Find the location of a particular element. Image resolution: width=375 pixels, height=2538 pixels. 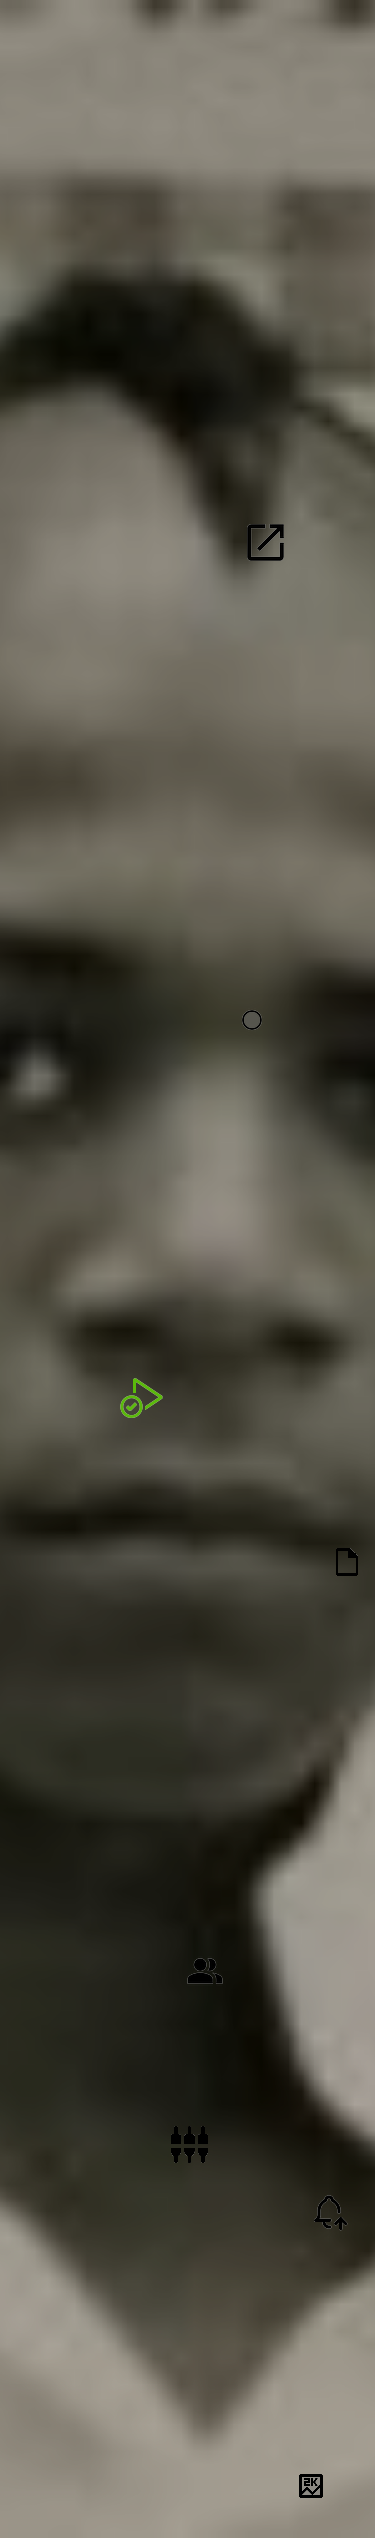

indicates a filled or selected state is located at coordinates (252, 1020).